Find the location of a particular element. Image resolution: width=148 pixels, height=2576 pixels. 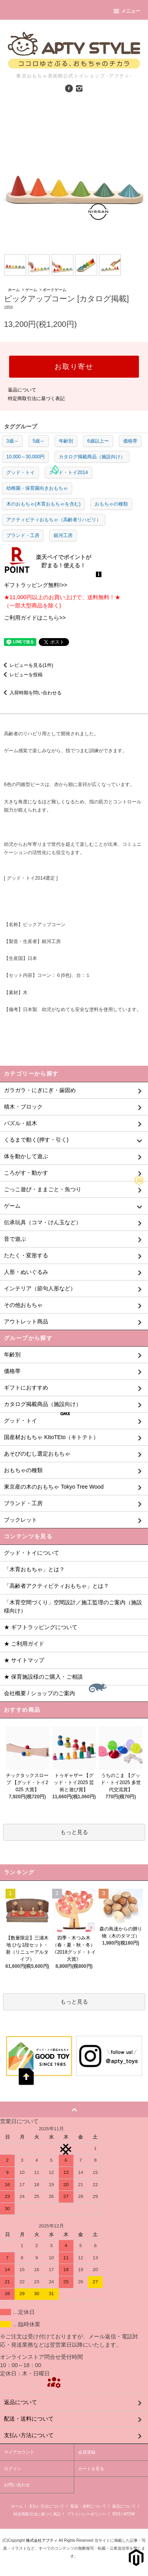

Sui blockchain logo is located at coordinates (55, 469).